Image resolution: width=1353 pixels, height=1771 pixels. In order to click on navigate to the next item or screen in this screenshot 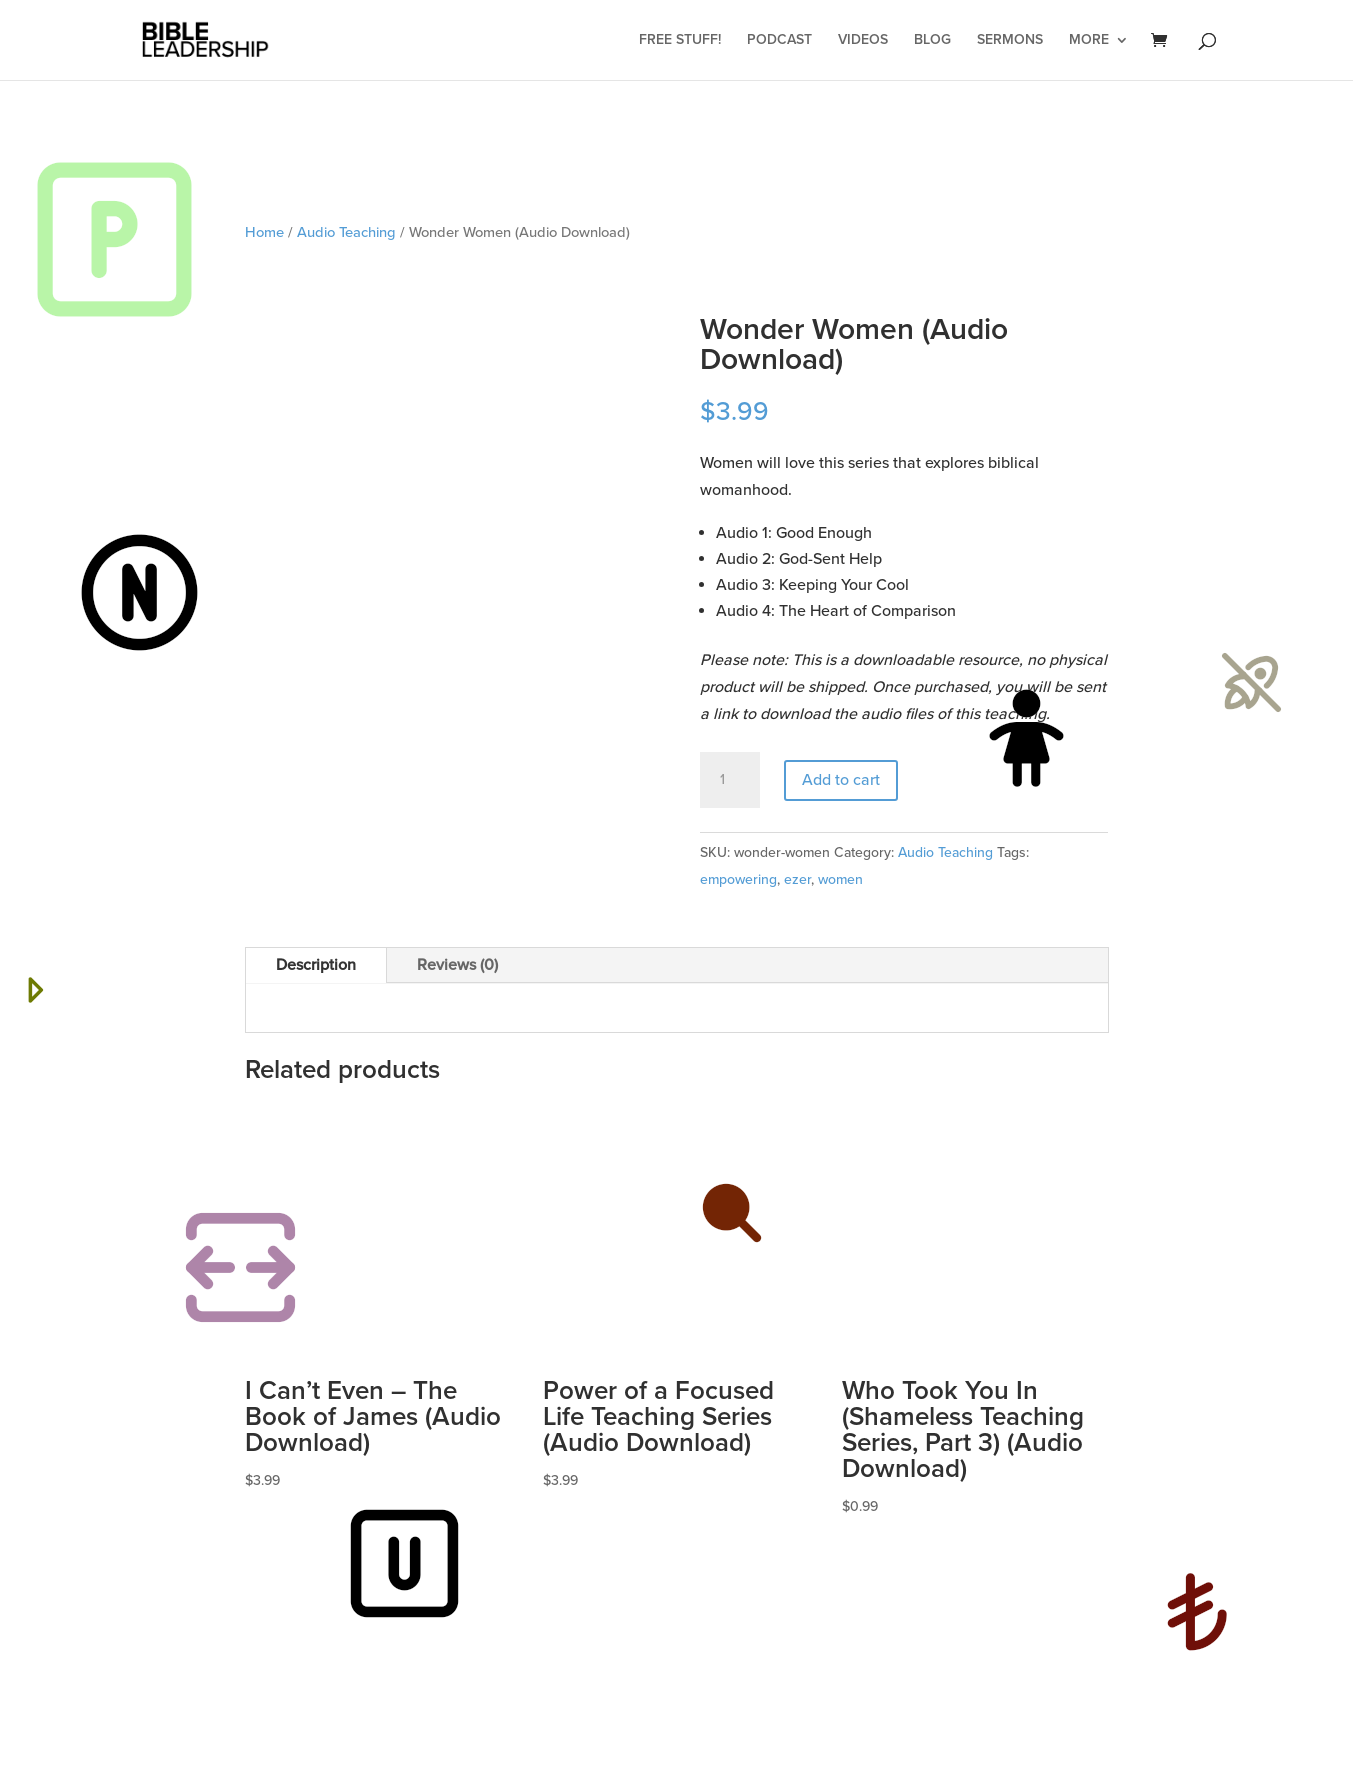, I will do `click(34, 990)`.